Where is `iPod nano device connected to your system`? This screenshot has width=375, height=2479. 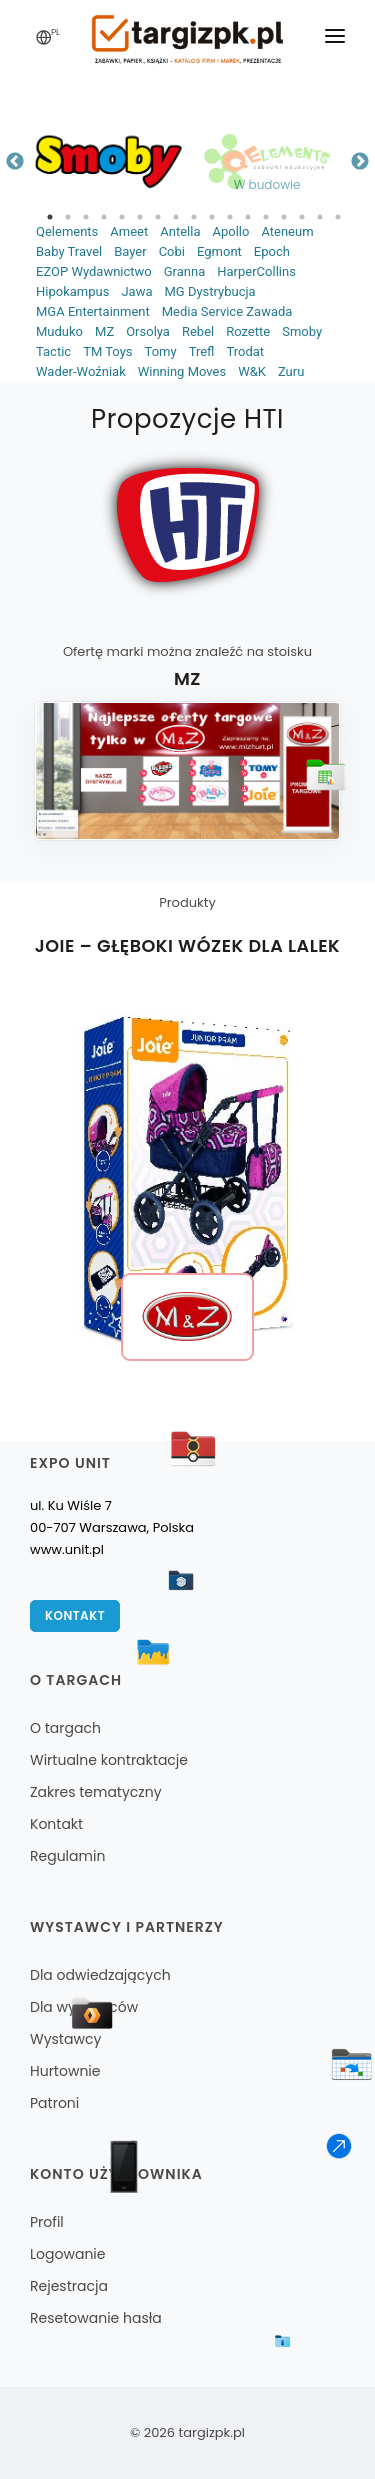 iPod nano device connected to your system is located at coordinates (124, 2167).